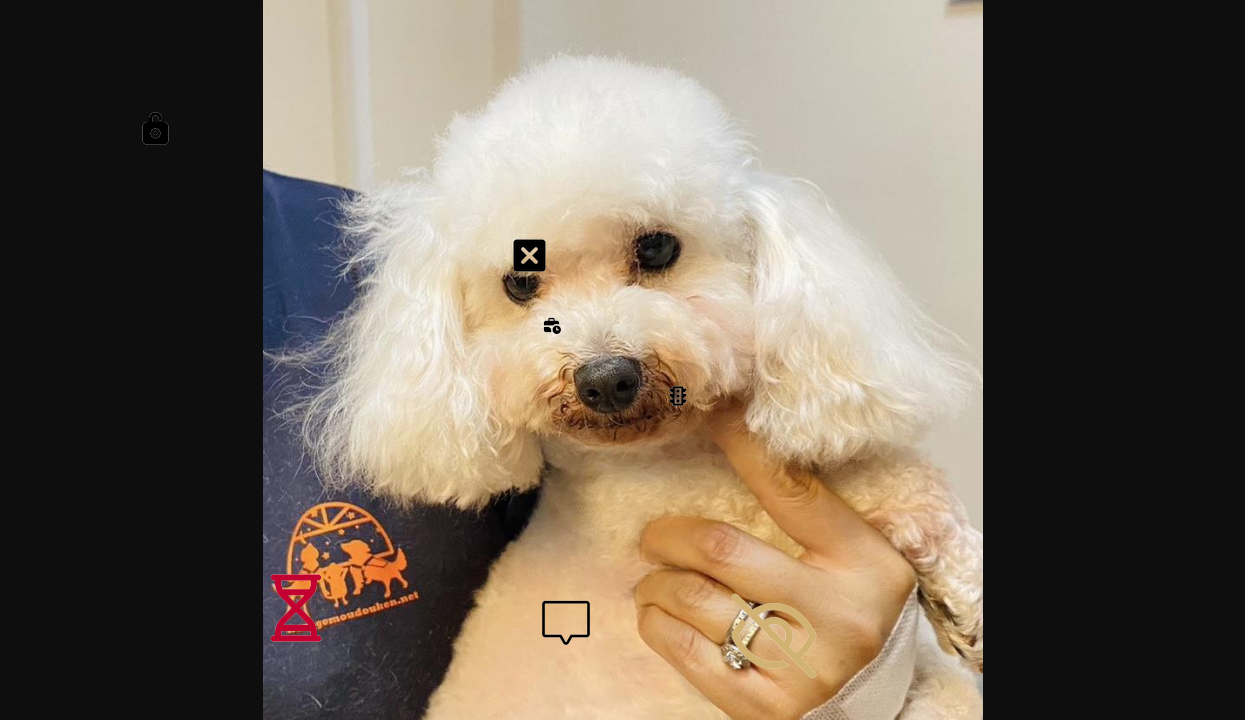  Describe the element at coordinates (678, 396) in the screenshot. I see `view traffic conditions on map` at that location.